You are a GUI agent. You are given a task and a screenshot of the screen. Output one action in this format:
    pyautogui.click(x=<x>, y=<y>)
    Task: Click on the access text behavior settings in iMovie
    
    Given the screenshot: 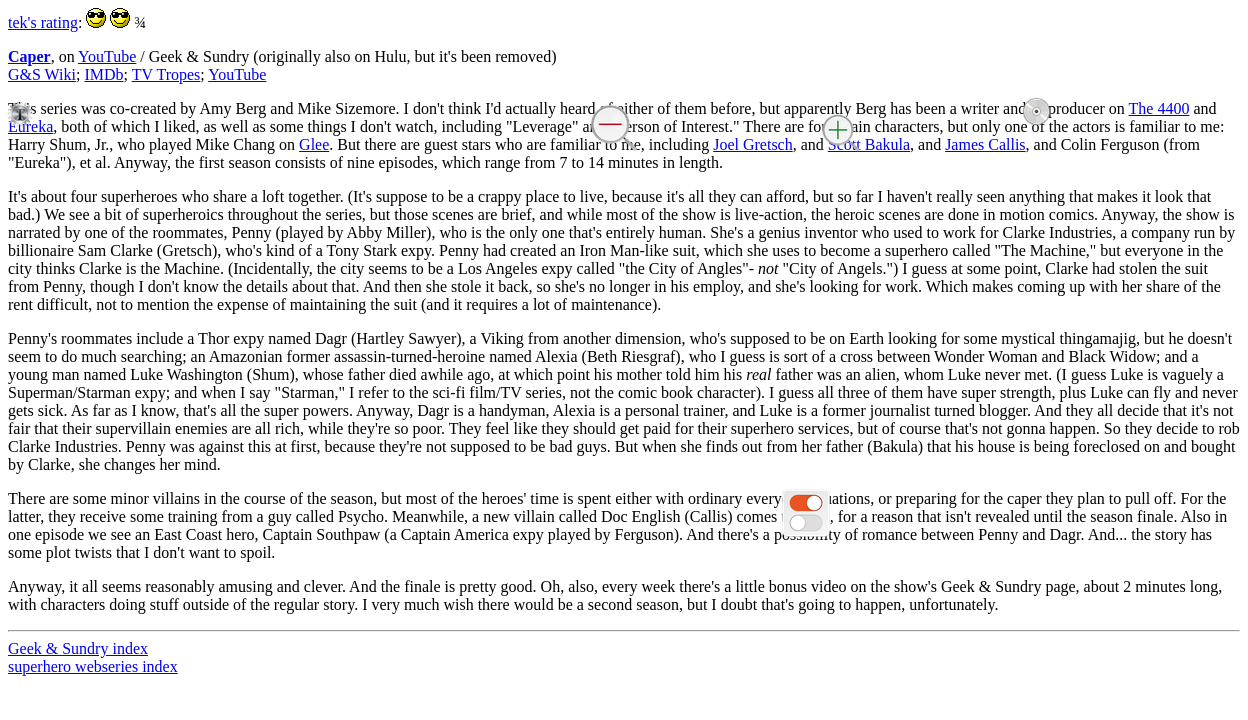 What is the action you would take?
    pyautogui.click(x=20, y=114)
    